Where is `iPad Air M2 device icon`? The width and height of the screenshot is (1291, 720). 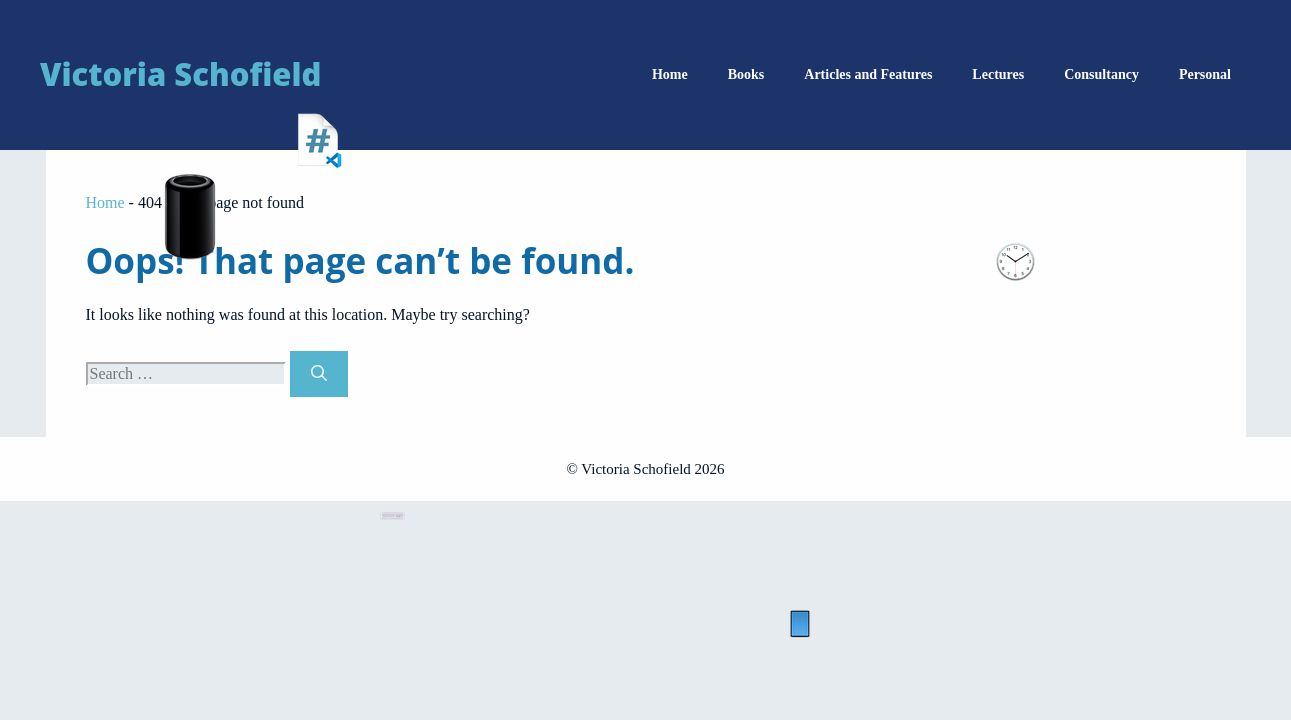
iPad Air M2 device icon is located at coordinates (800, 624).